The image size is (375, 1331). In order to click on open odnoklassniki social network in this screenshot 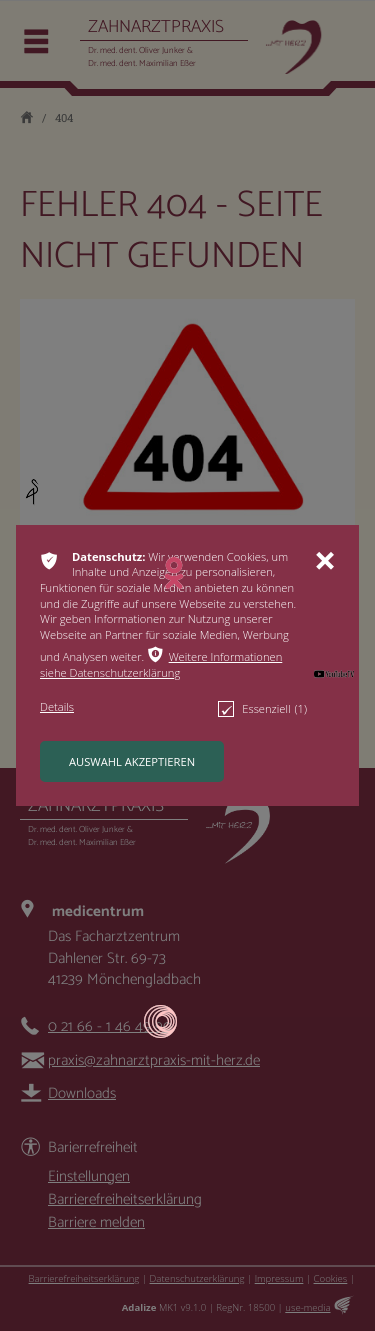, I will do `click(174, 573)`.